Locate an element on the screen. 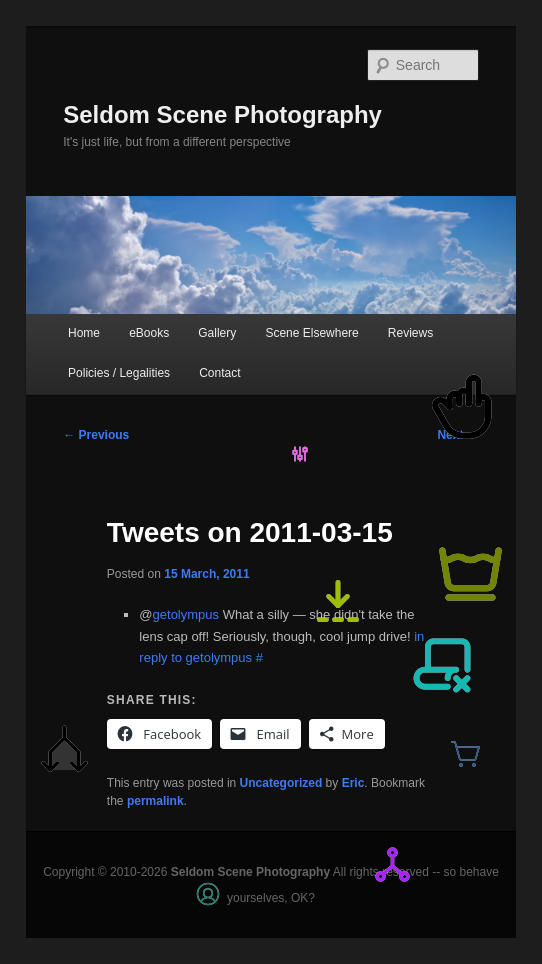  select or highlight the ring finger for gesture input is located at coordinates (462, 403).